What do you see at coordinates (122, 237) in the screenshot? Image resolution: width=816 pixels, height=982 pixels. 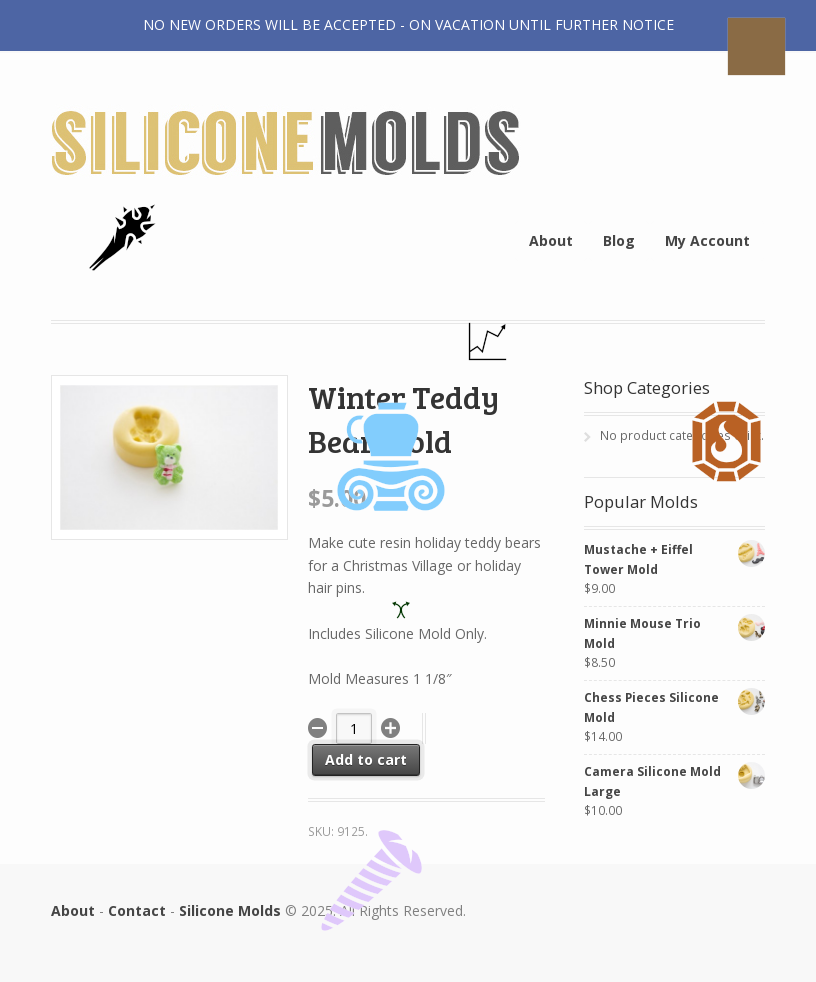 I see `equip a wooden club weapon` at bounding box center [122, 237].